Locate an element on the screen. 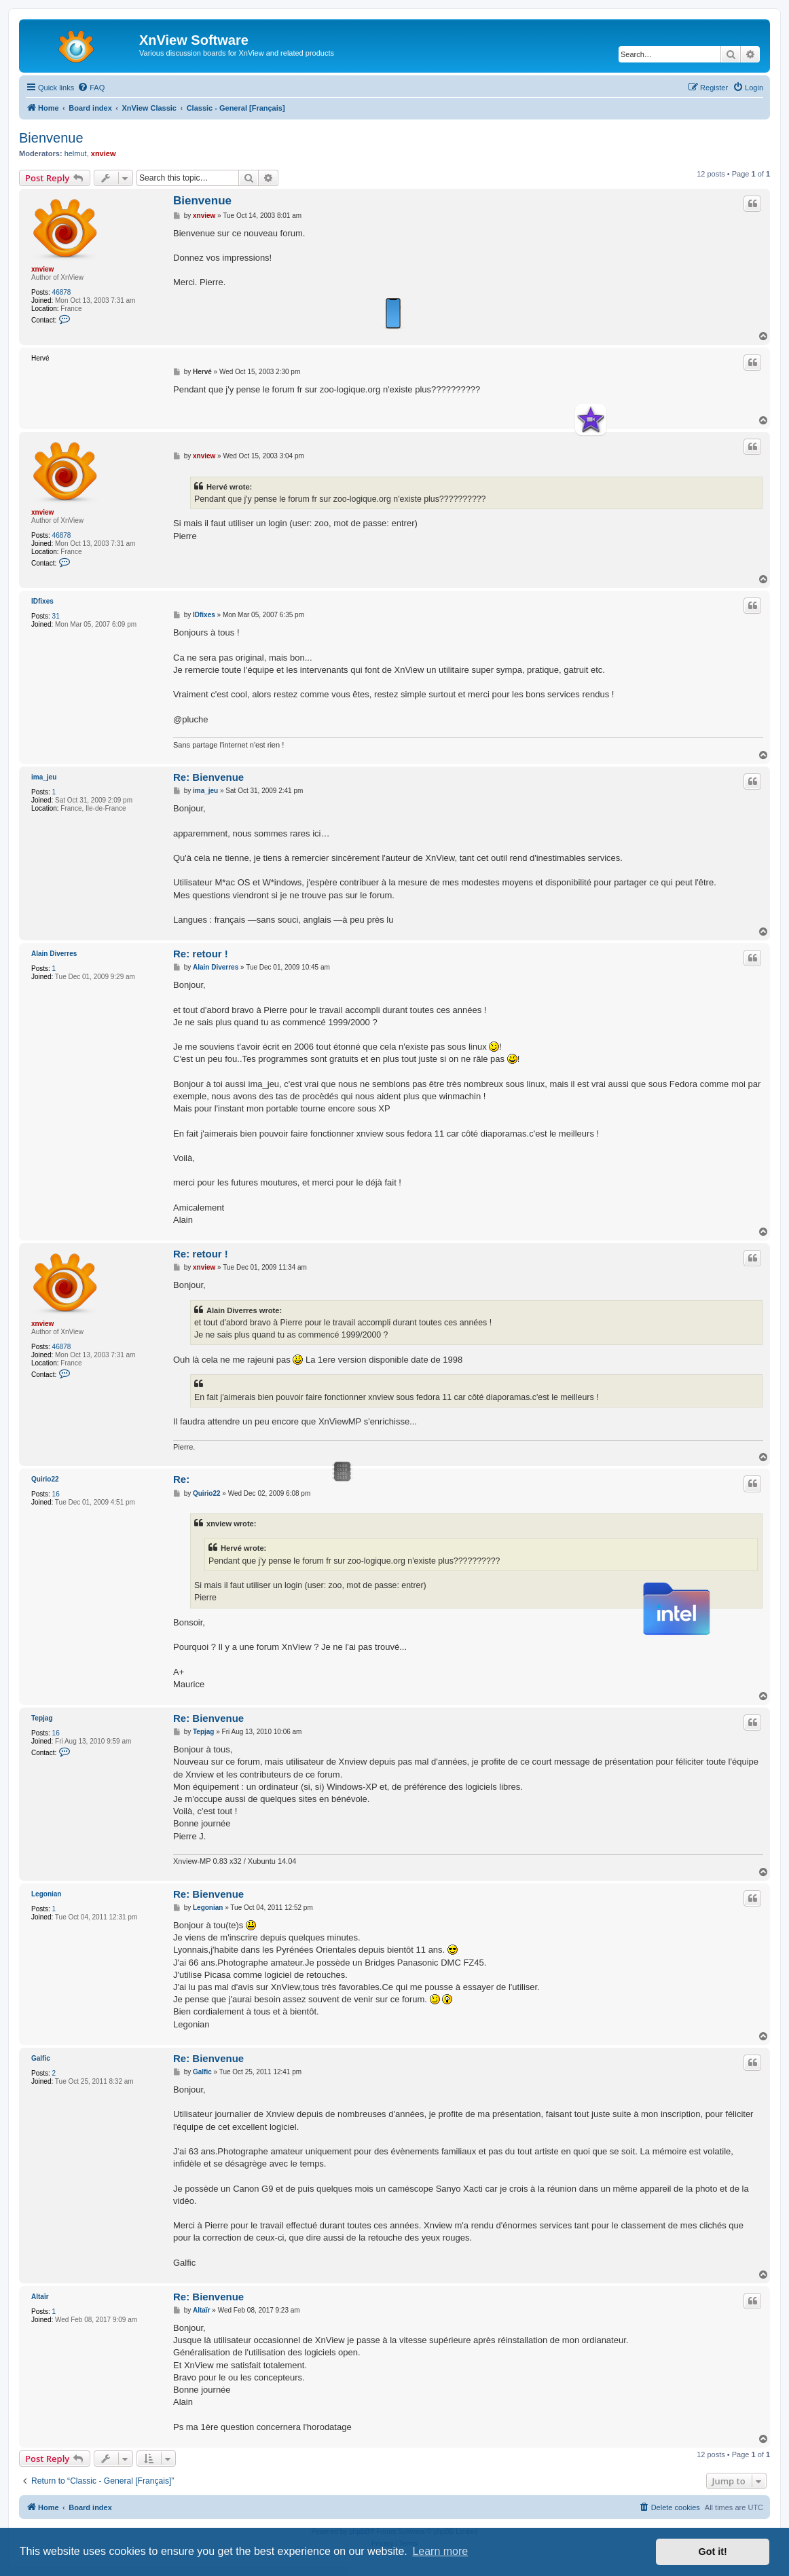 The width and height of the screenshot is (789, 2576). open iMovie video editing application is located at coordinates (591, 420).